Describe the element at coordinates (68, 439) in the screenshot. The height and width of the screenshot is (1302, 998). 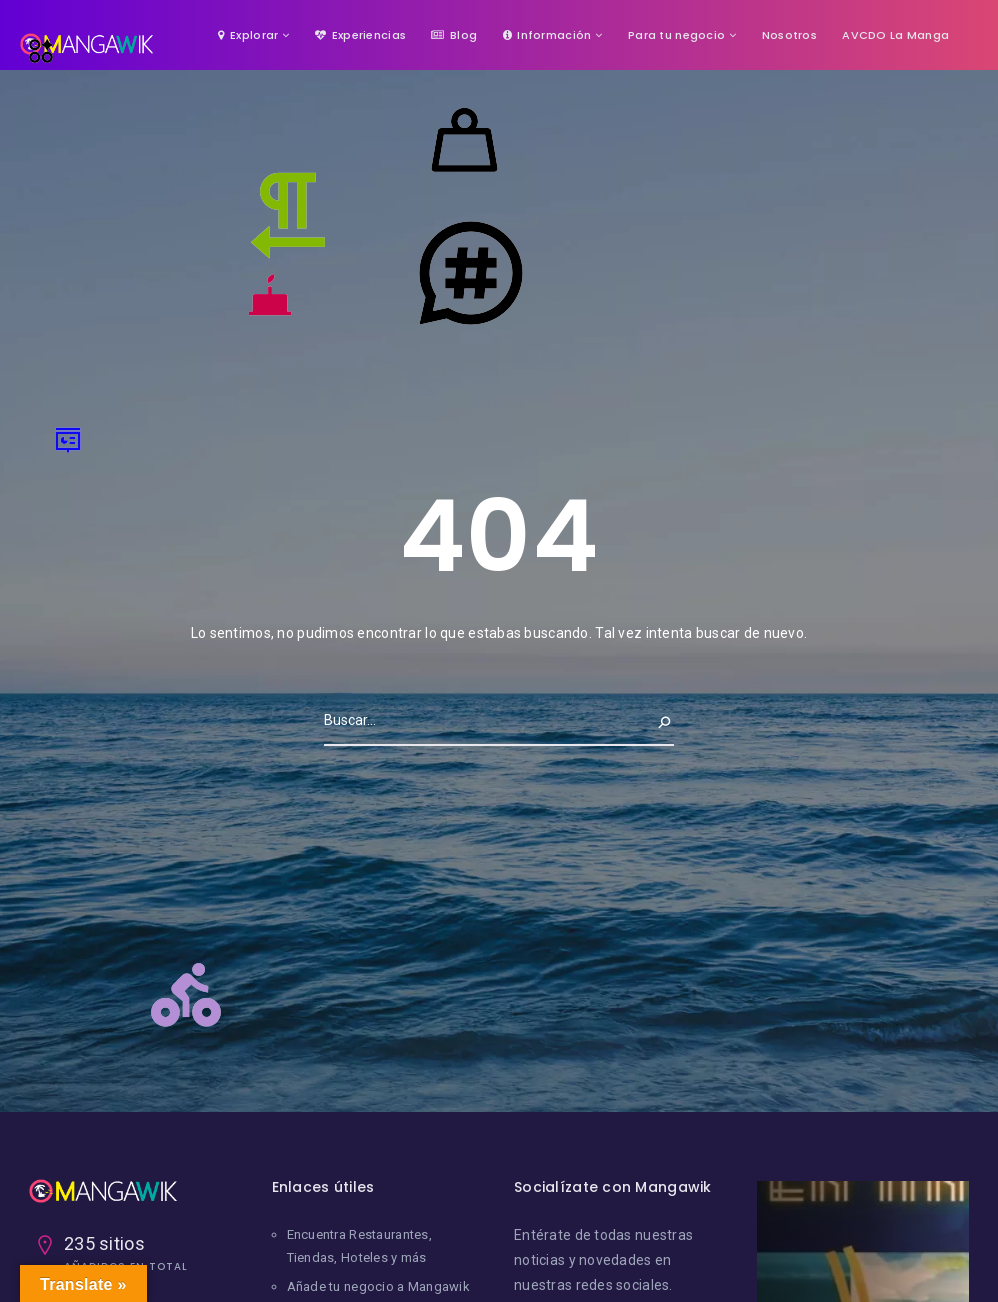
I see `start a presentation slideshow` at that location.